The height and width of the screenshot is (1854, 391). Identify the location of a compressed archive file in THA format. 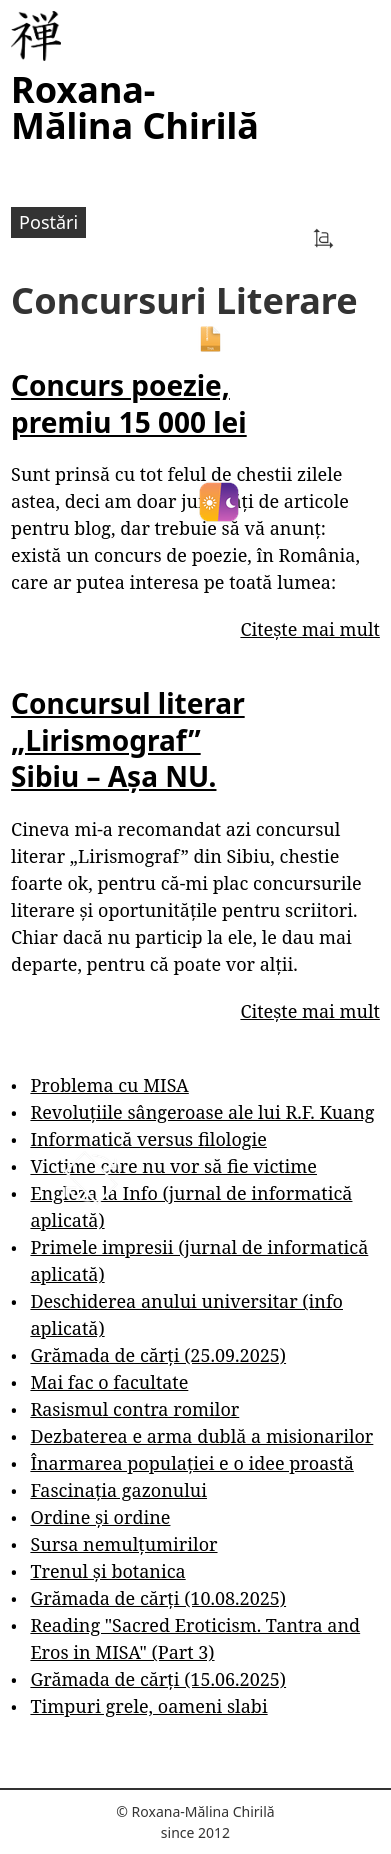
(210, 339).